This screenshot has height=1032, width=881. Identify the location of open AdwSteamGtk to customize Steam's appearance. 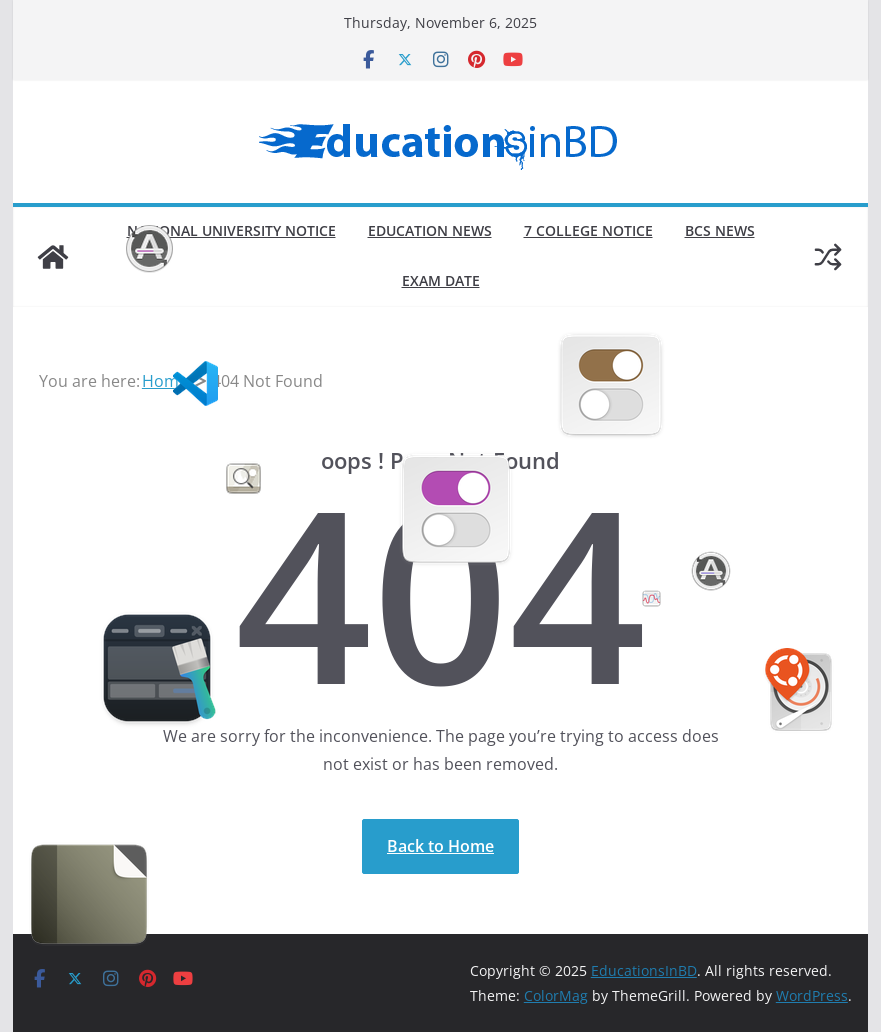
(157, 668).